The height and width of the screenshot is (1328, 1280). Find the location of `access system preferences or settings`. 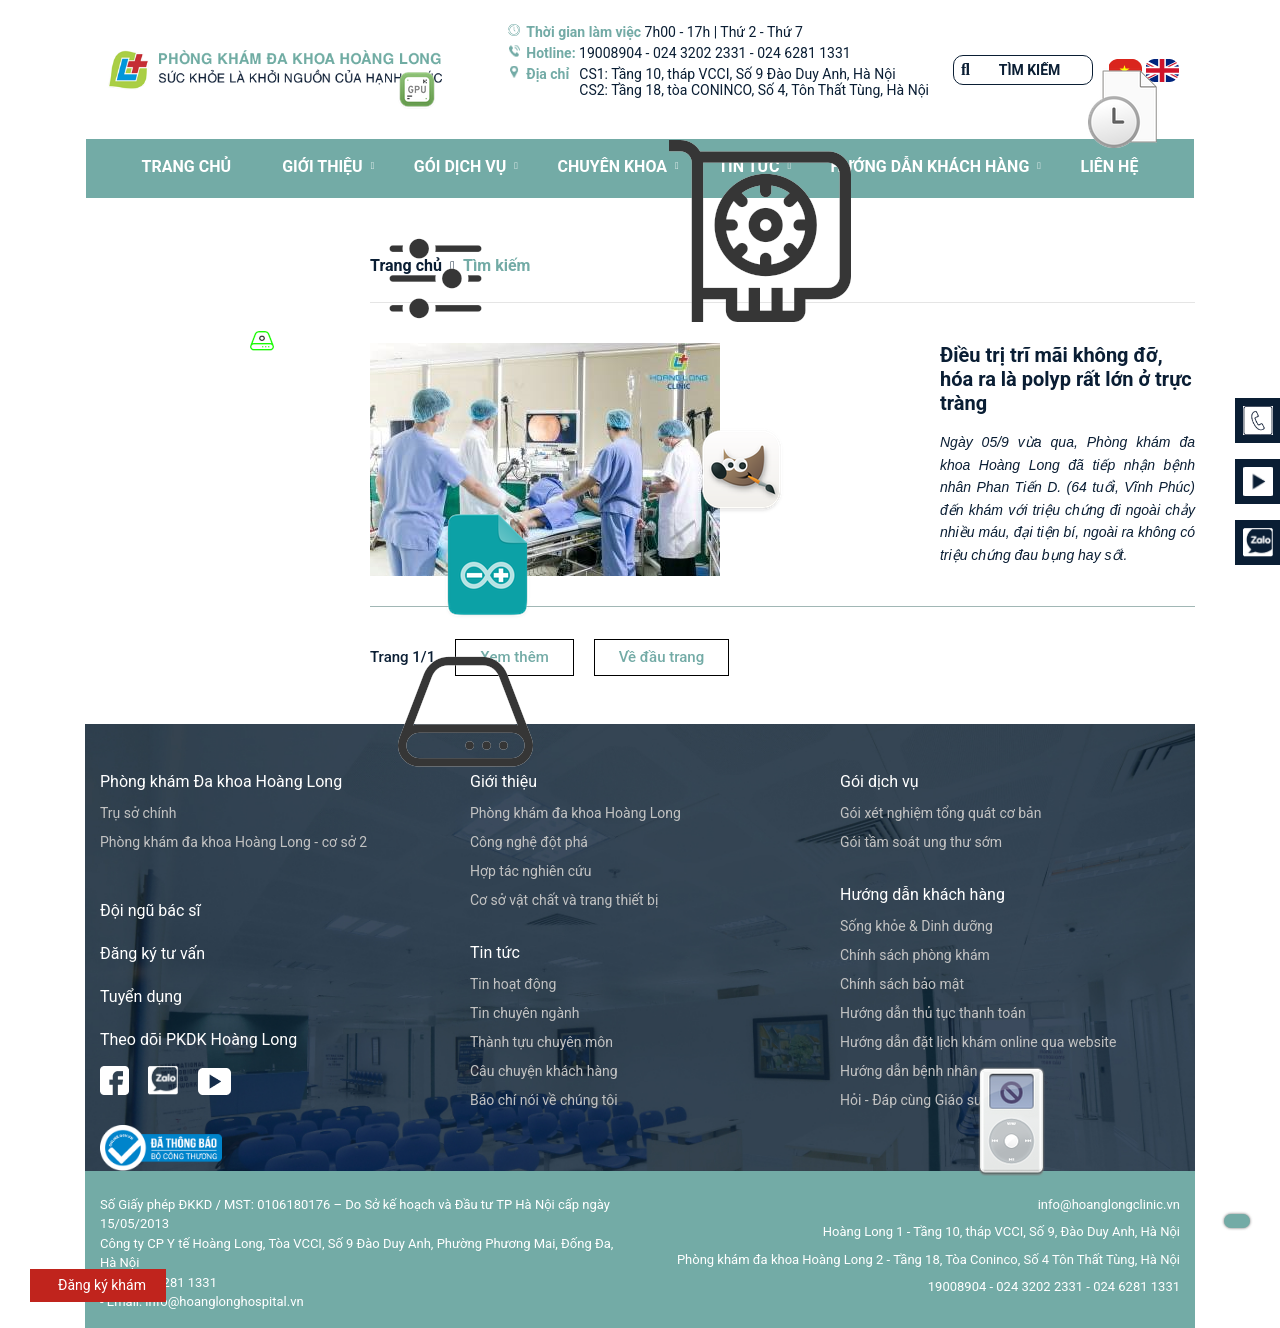

access system preferences or settings is located at coordinates (435, 278).